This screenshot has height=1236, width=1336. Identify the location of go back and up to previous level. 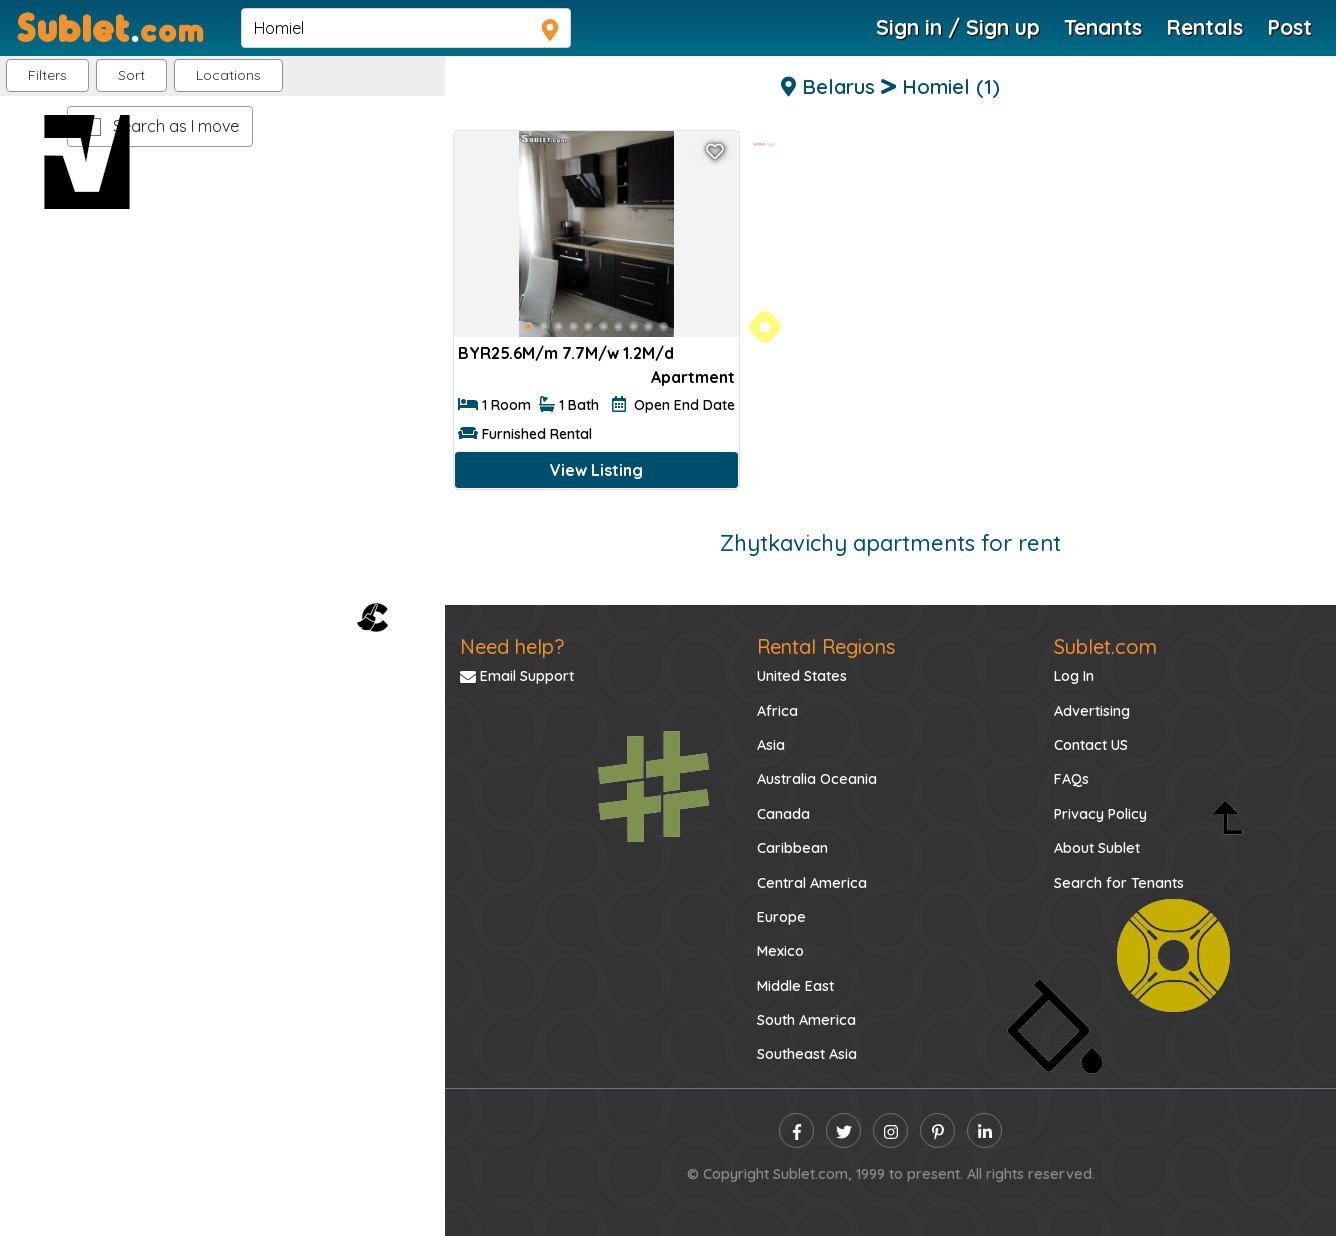
(1227, 819).